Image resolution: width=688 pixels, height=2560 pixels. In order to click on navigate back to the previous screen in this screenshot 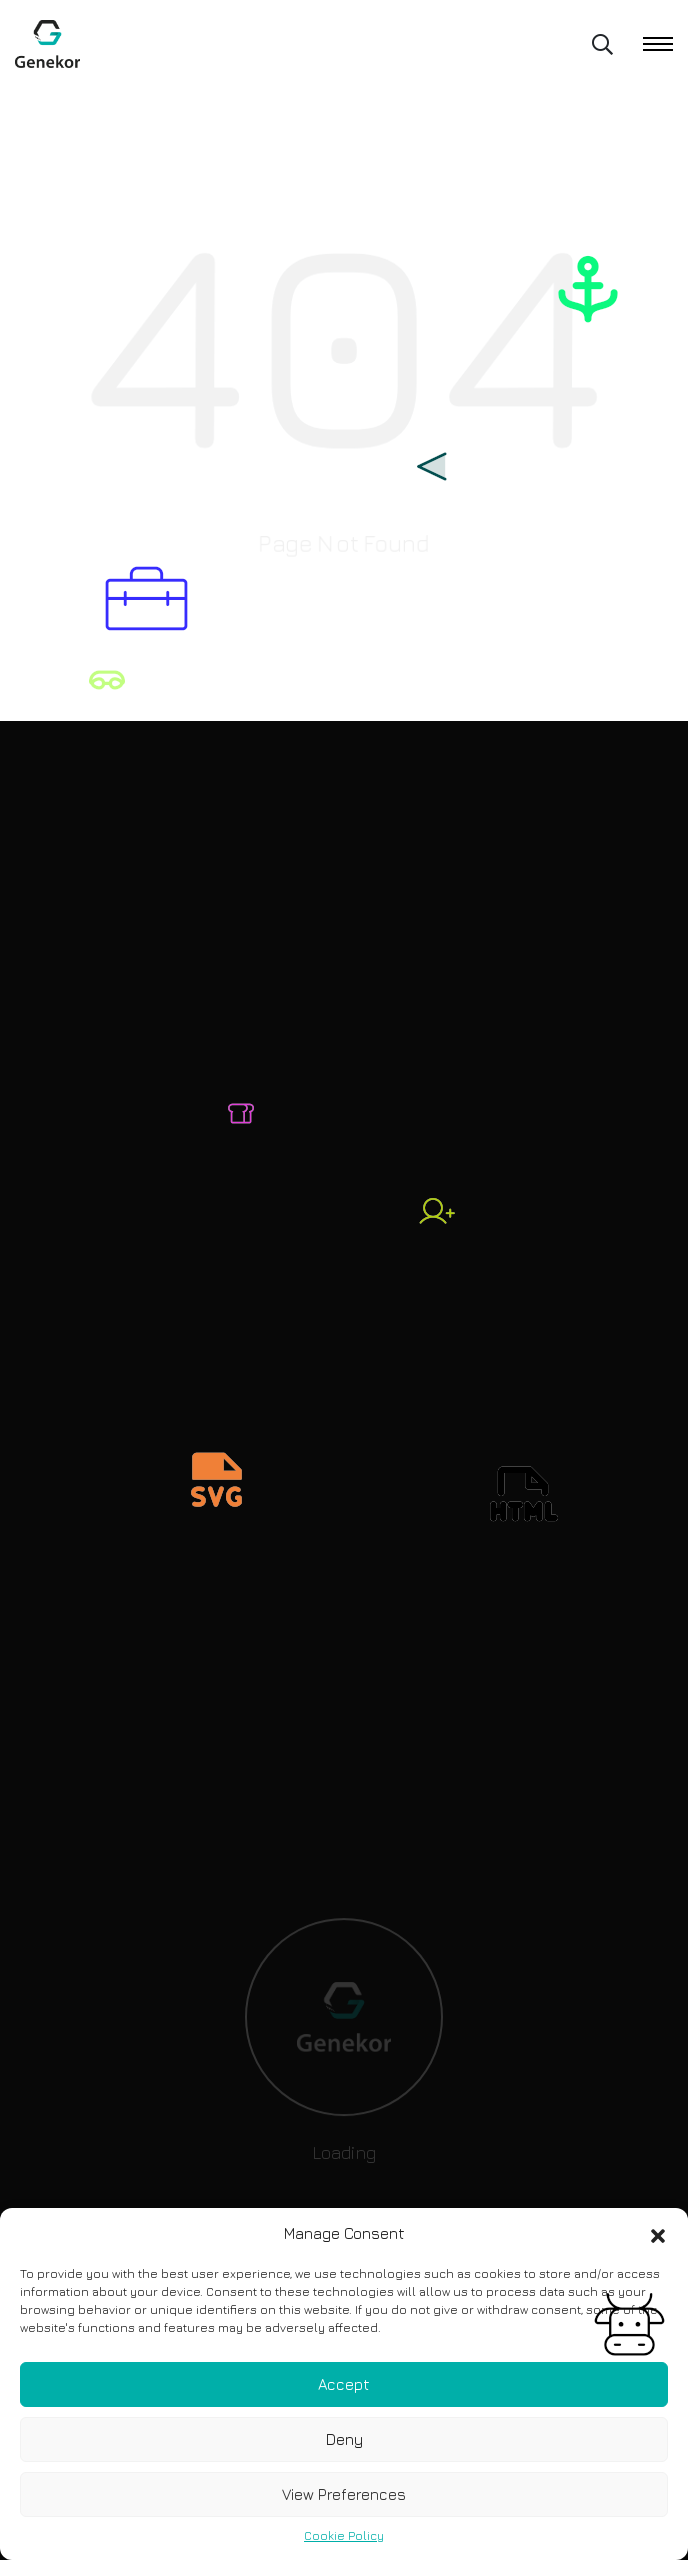, I will do `click(432, 466)`.